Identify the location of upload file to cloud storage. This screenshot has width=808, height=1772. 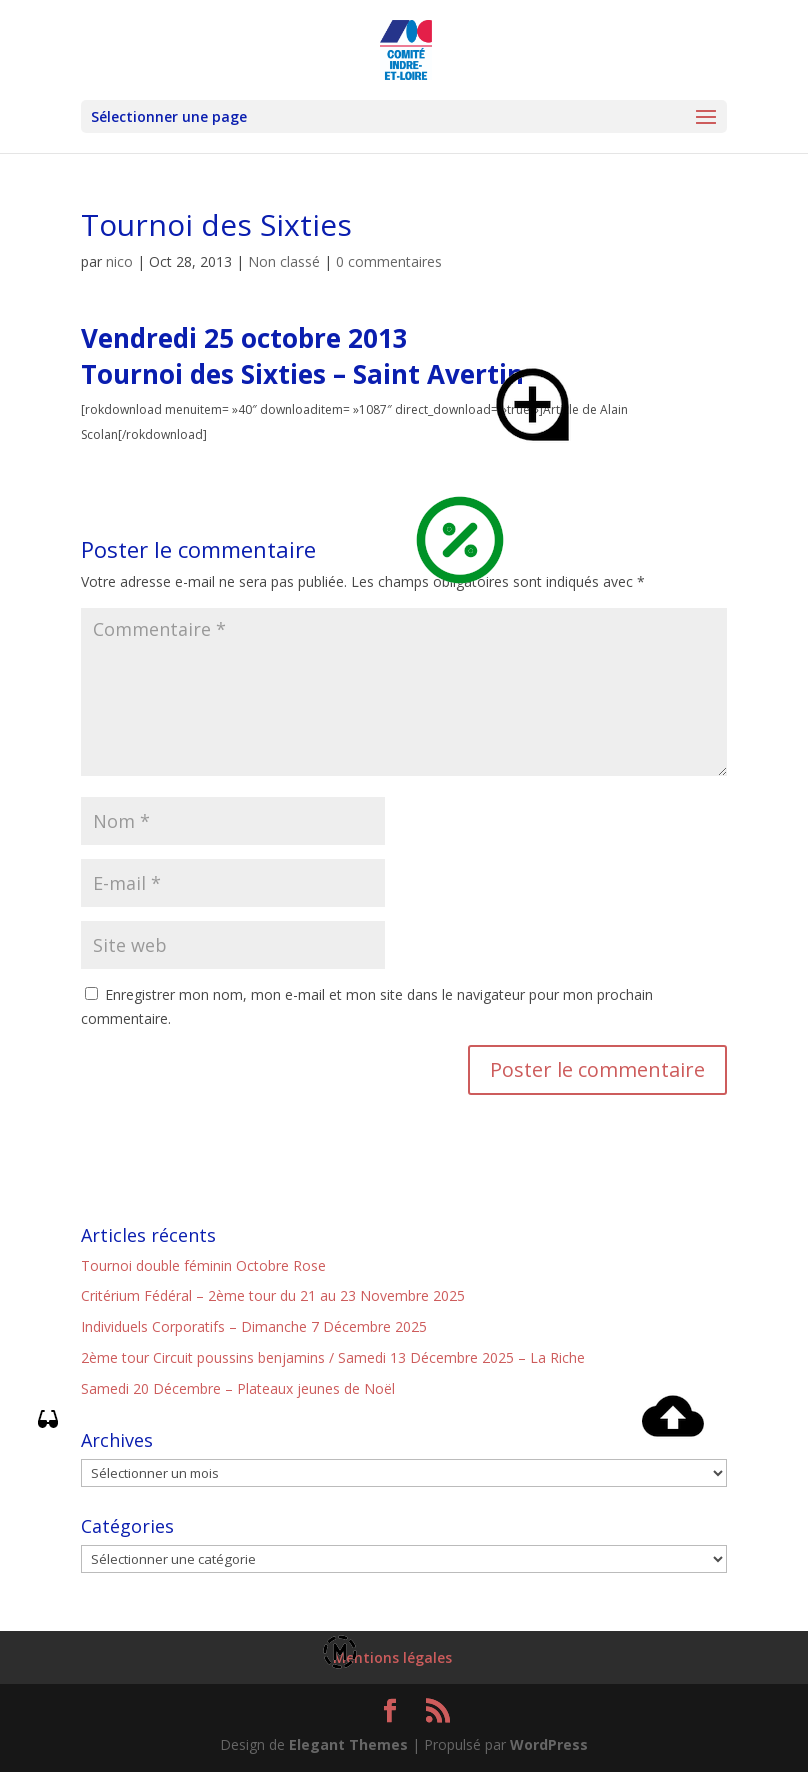
(673, 1416).